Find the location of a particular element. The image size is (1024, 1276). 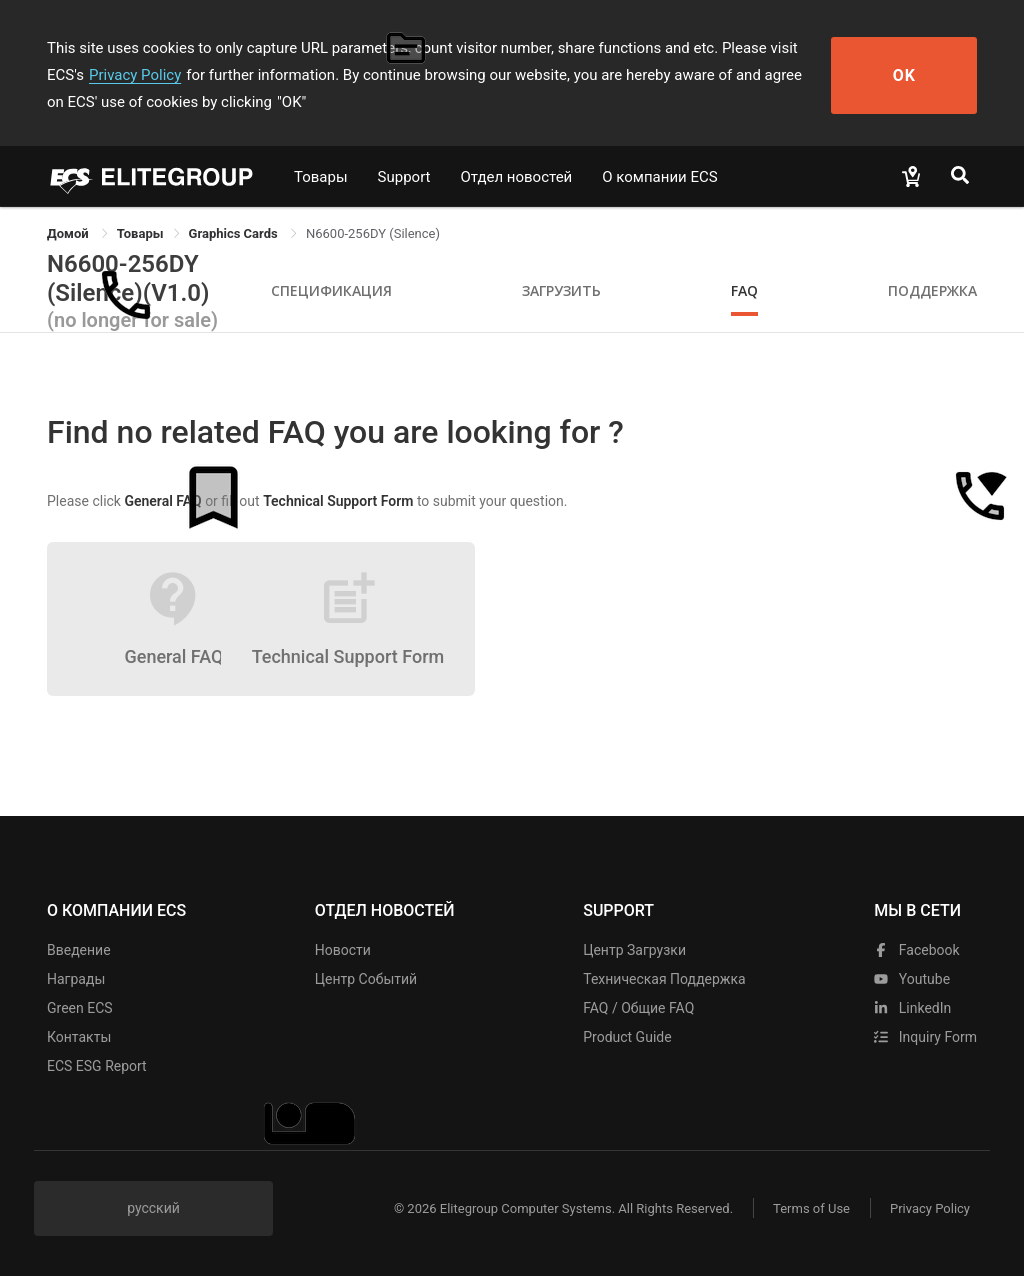

select a lie-flat or suite seat option is located at coordinates (309, 1123).